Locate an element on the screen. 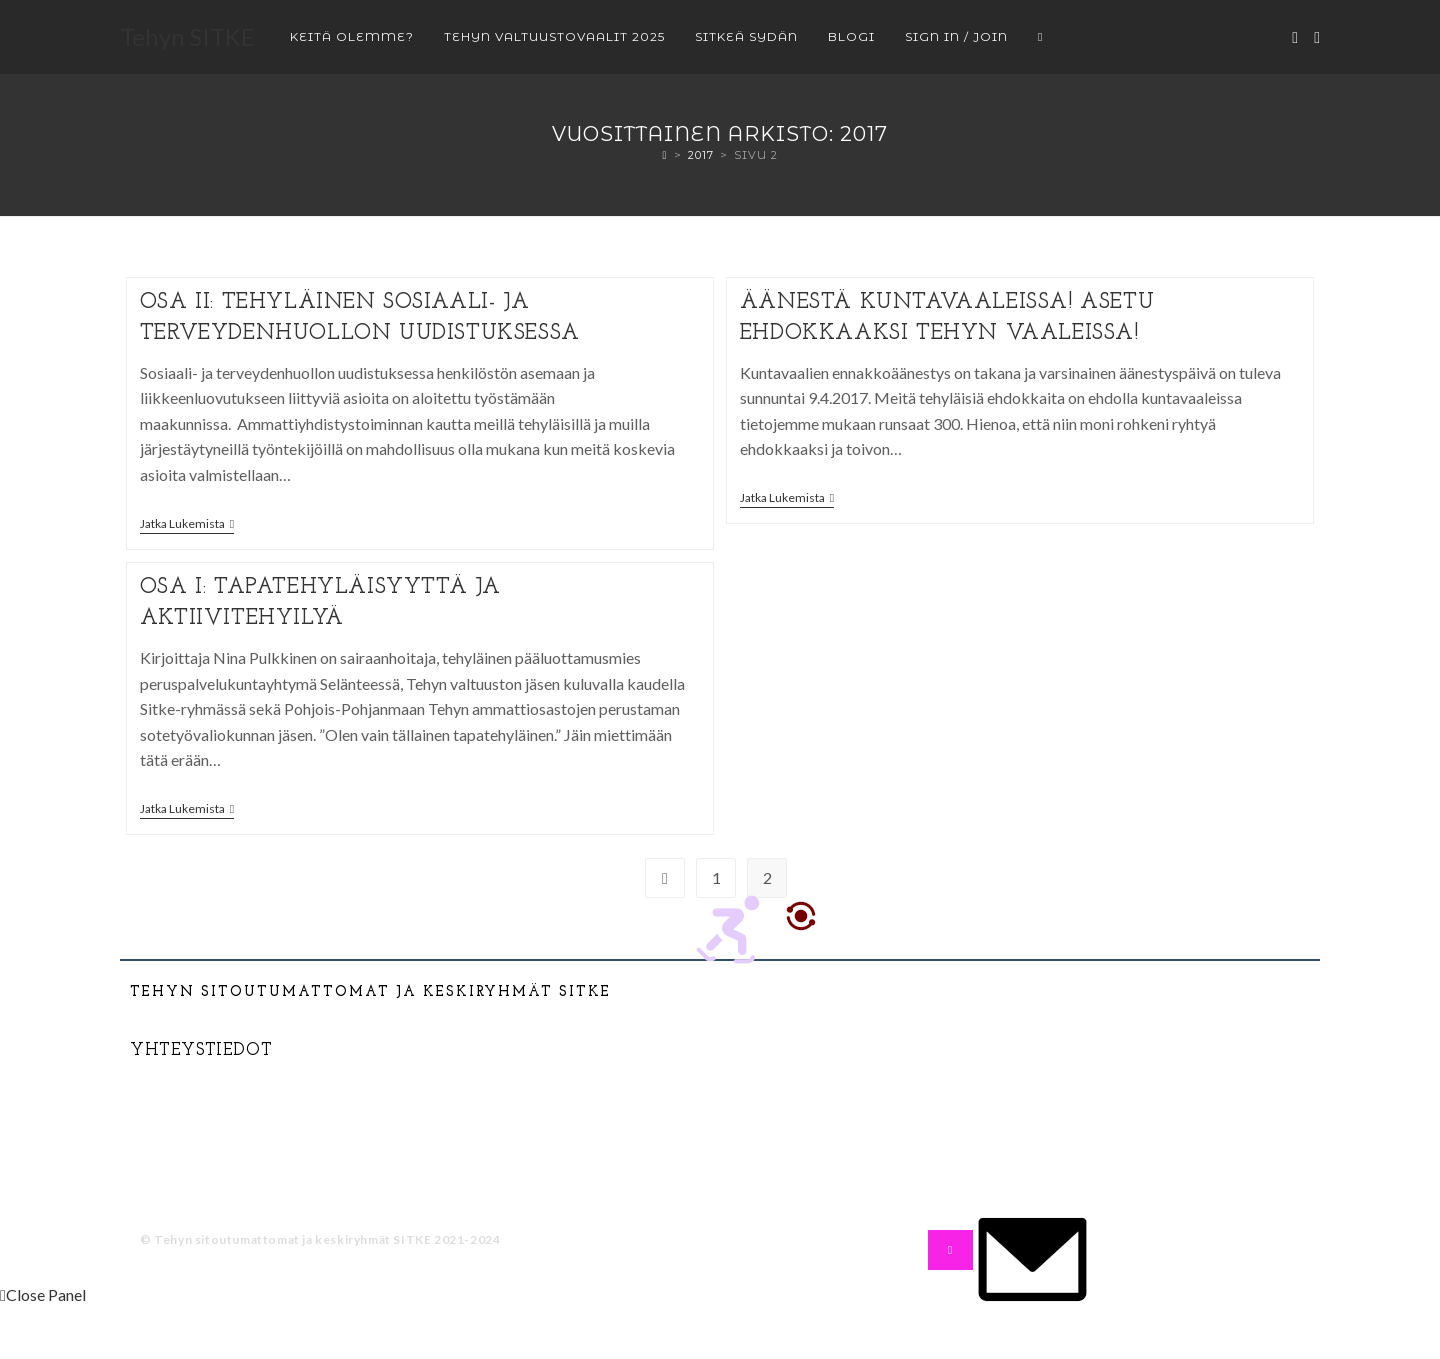  access ice skating activities or locations is located at coordinates (729, 929).